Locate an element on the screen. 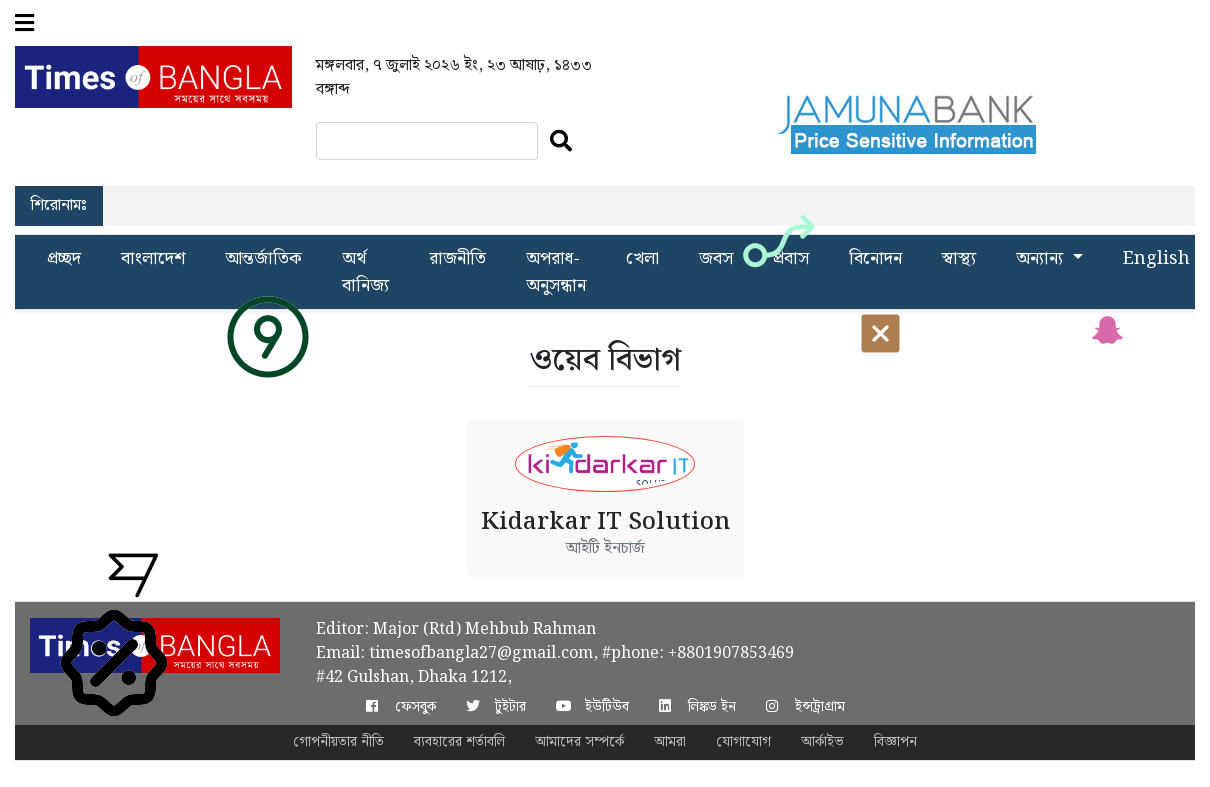 Image resolution: width=1210 pixels, height=787 pixels. indicates item number nine in a list or sequence is located at coordinates (268, 337).